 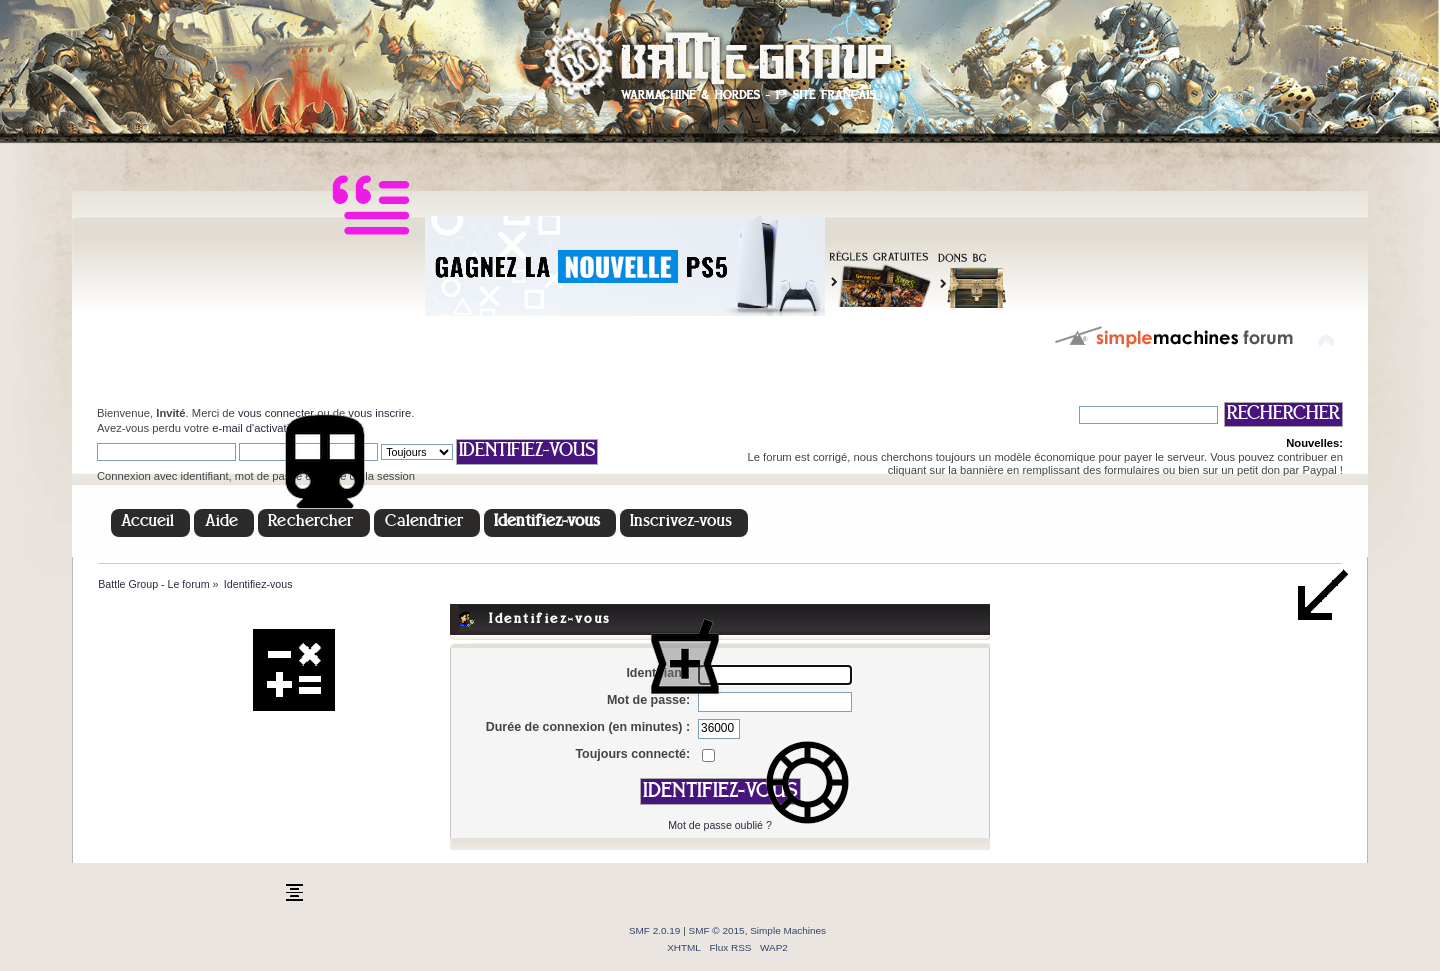 What do you see at coordinates (371, 204) in the screenshot?
I see `insert a blockquote` at bounding box center [371, 204].